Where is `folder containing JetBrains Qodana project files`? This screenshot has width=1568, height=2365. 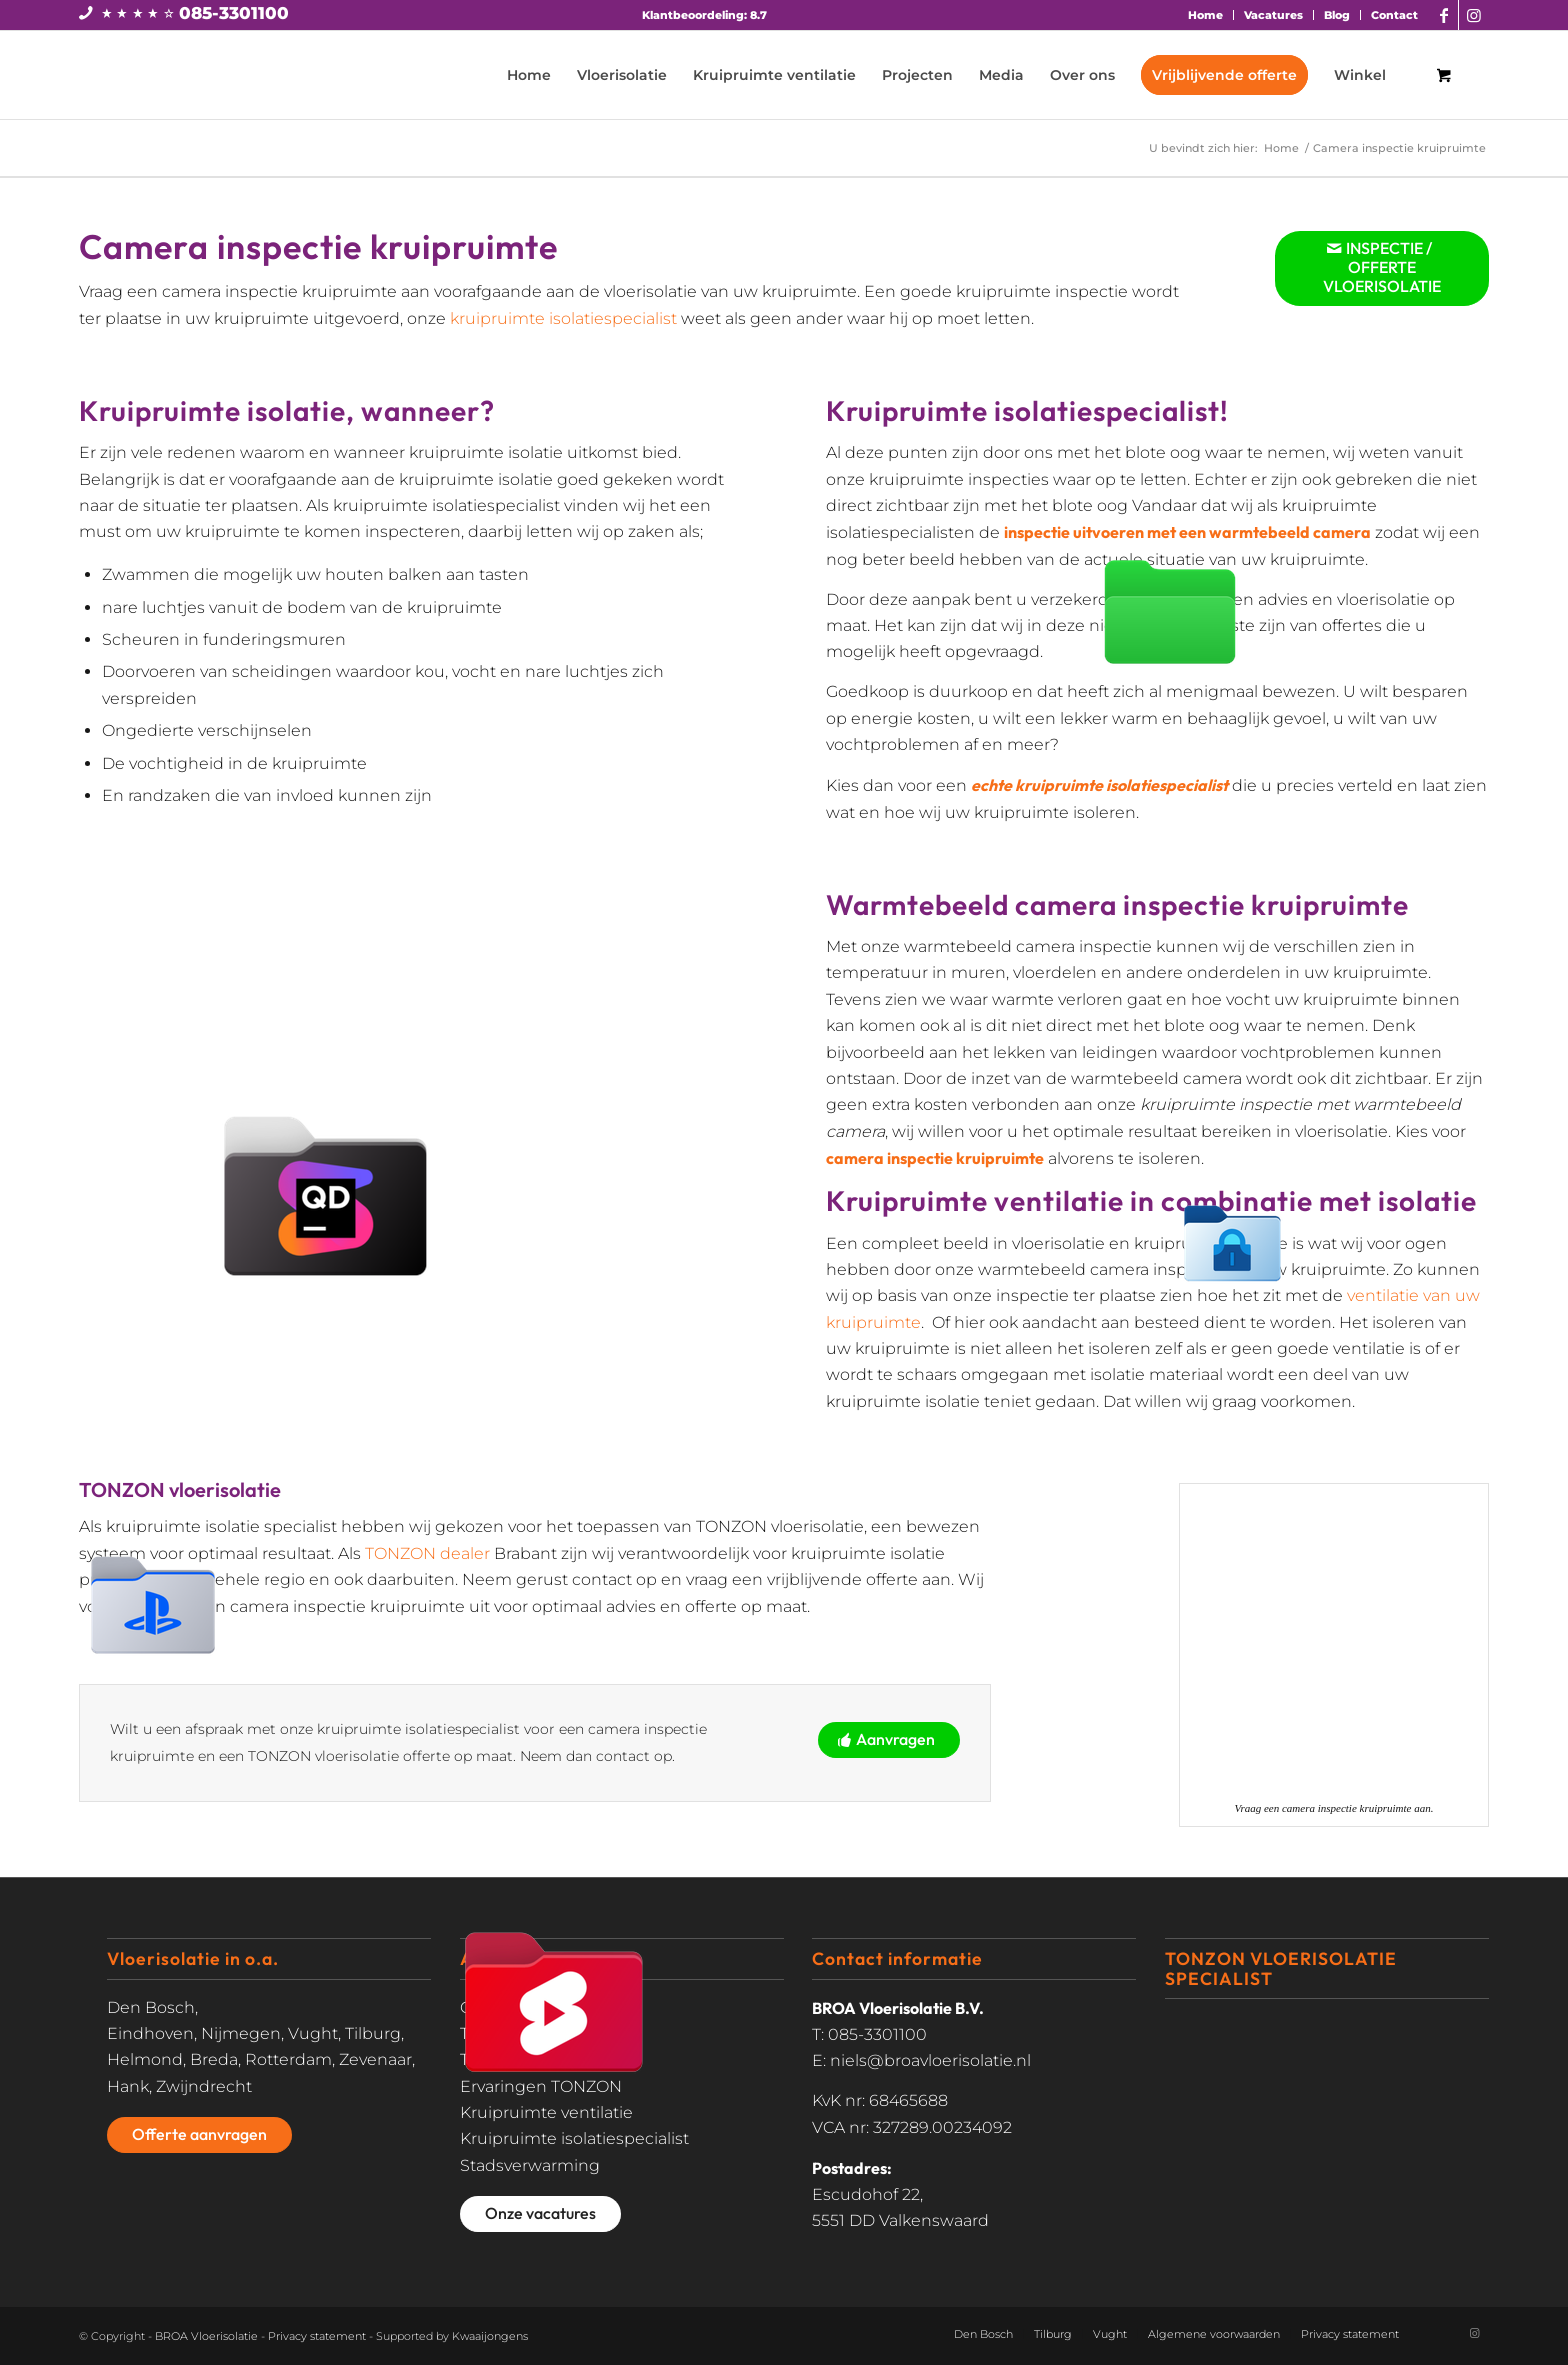 folder containing JetBrains Qodana project files is located at coordinates (324, 1201).